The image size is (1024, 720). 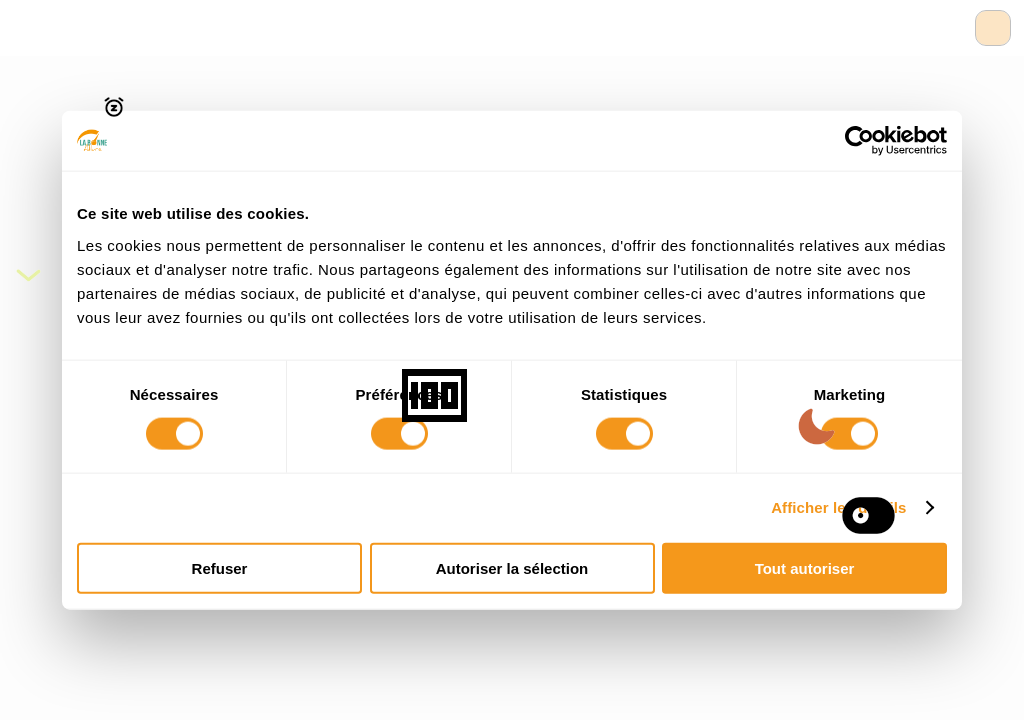 What do you see at coordinates (434, 395) in the screenshot?
I see `view currency or money-related information` at bounding box center [434, 395].